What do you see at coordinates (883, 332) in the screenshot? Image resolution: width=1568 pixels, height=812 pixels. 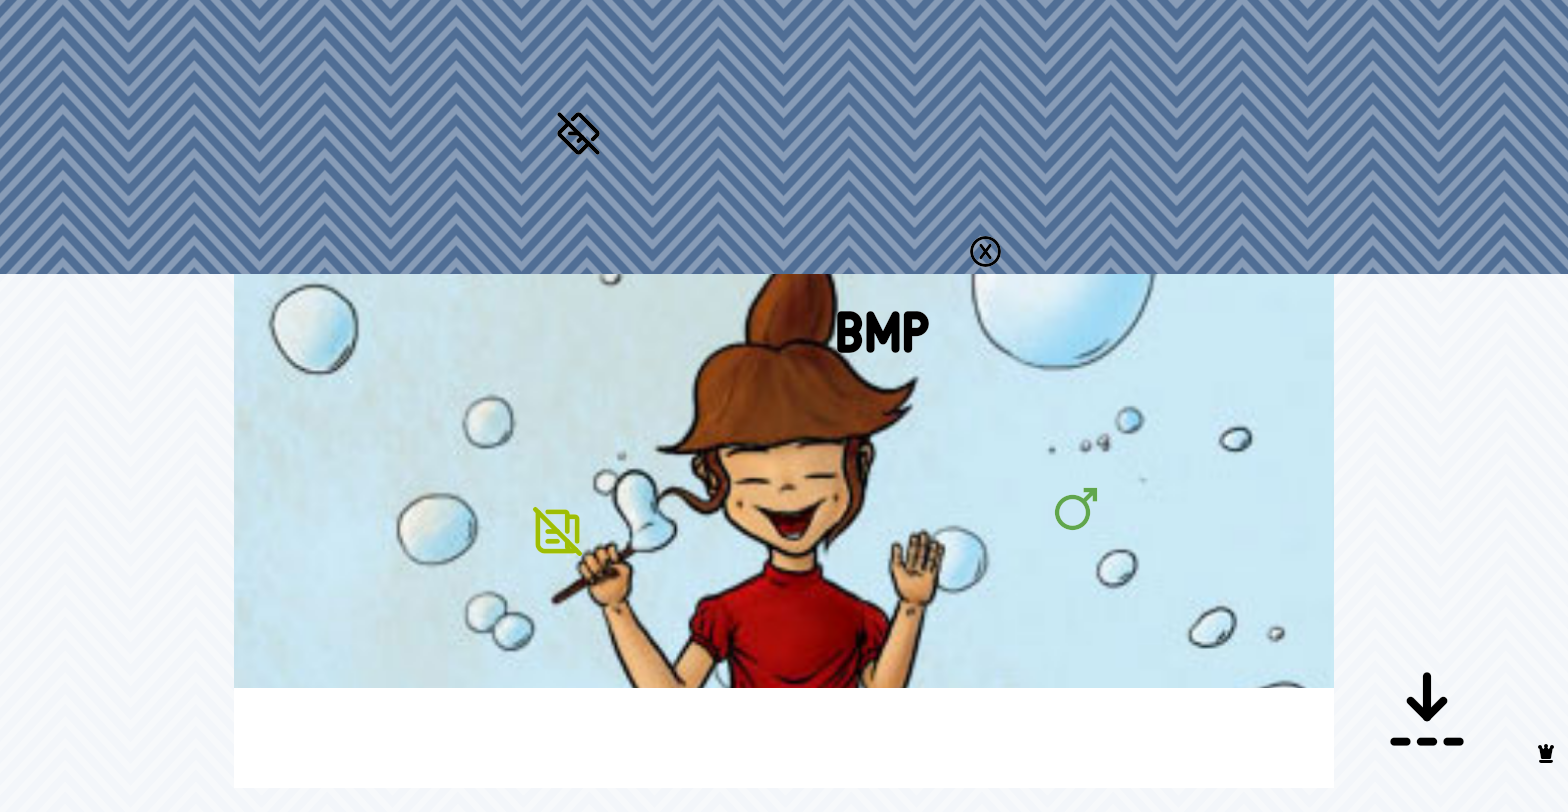 I see `indicates a BMP image file format` at bounding box center [883, 332].